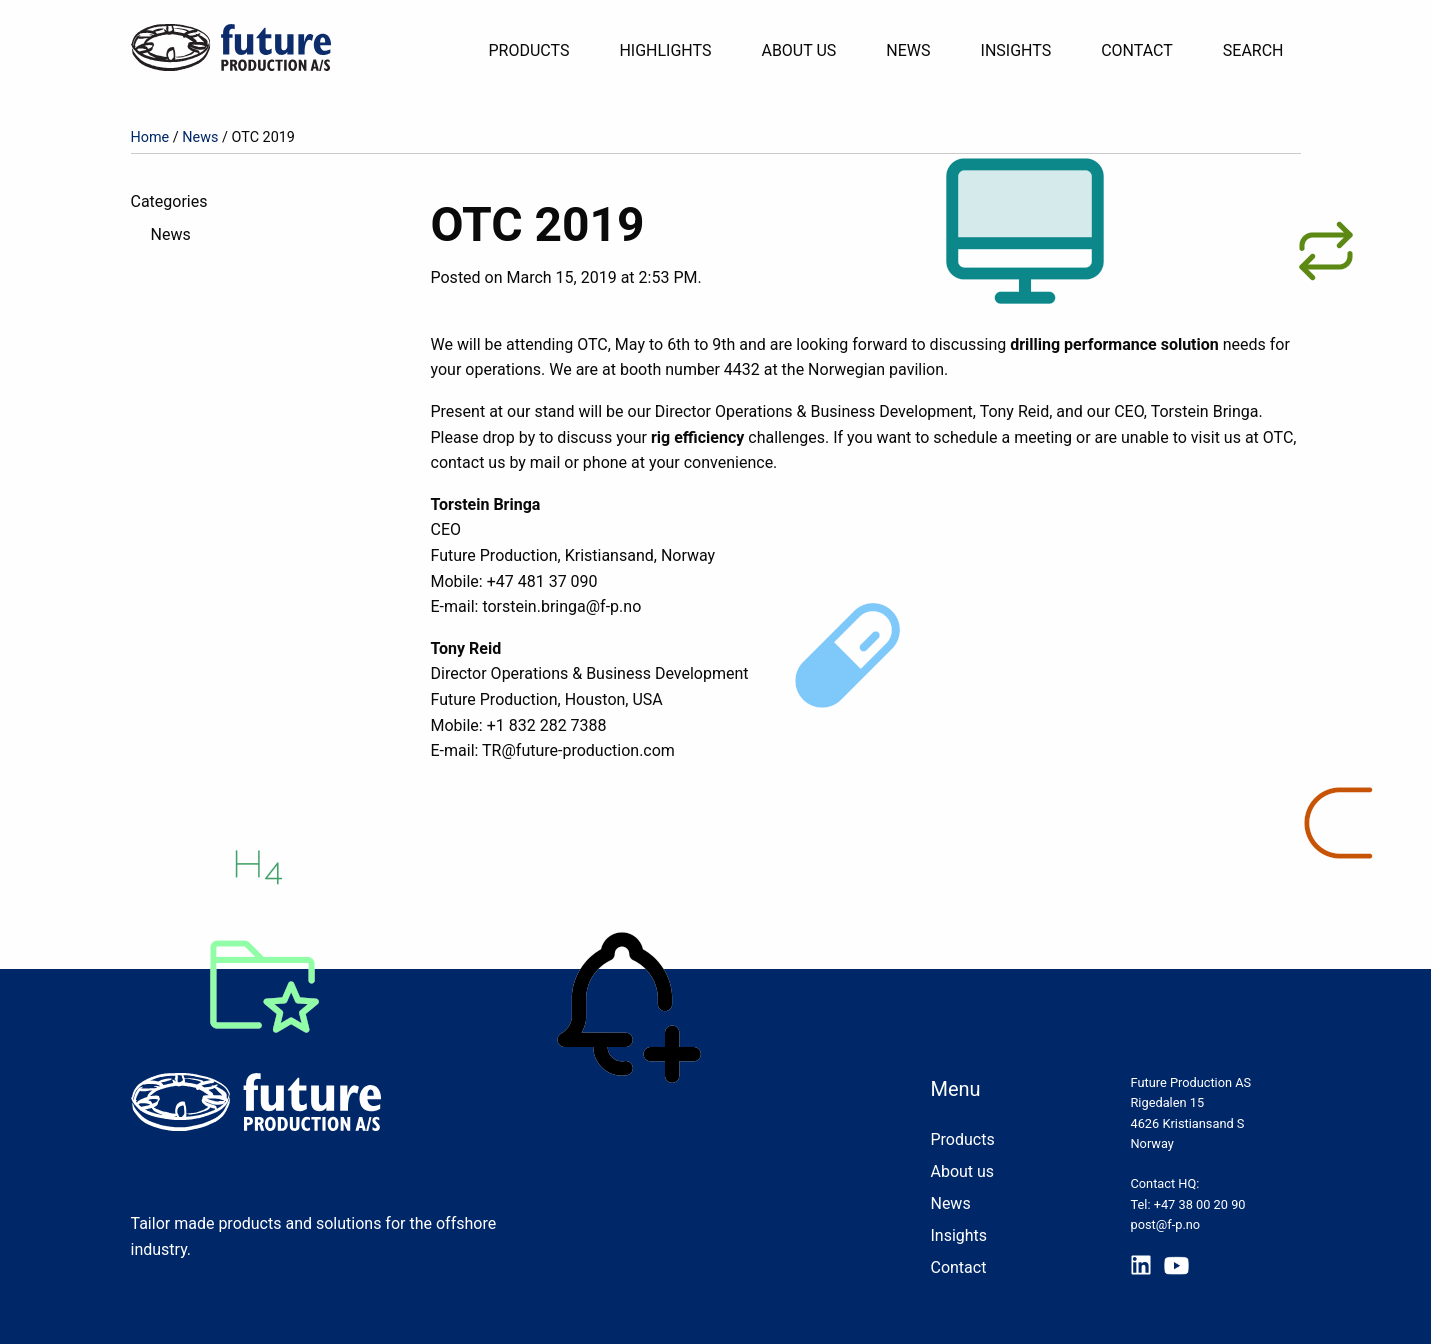  I want to click on enable repeat or loop playback, so click(1326, 251).